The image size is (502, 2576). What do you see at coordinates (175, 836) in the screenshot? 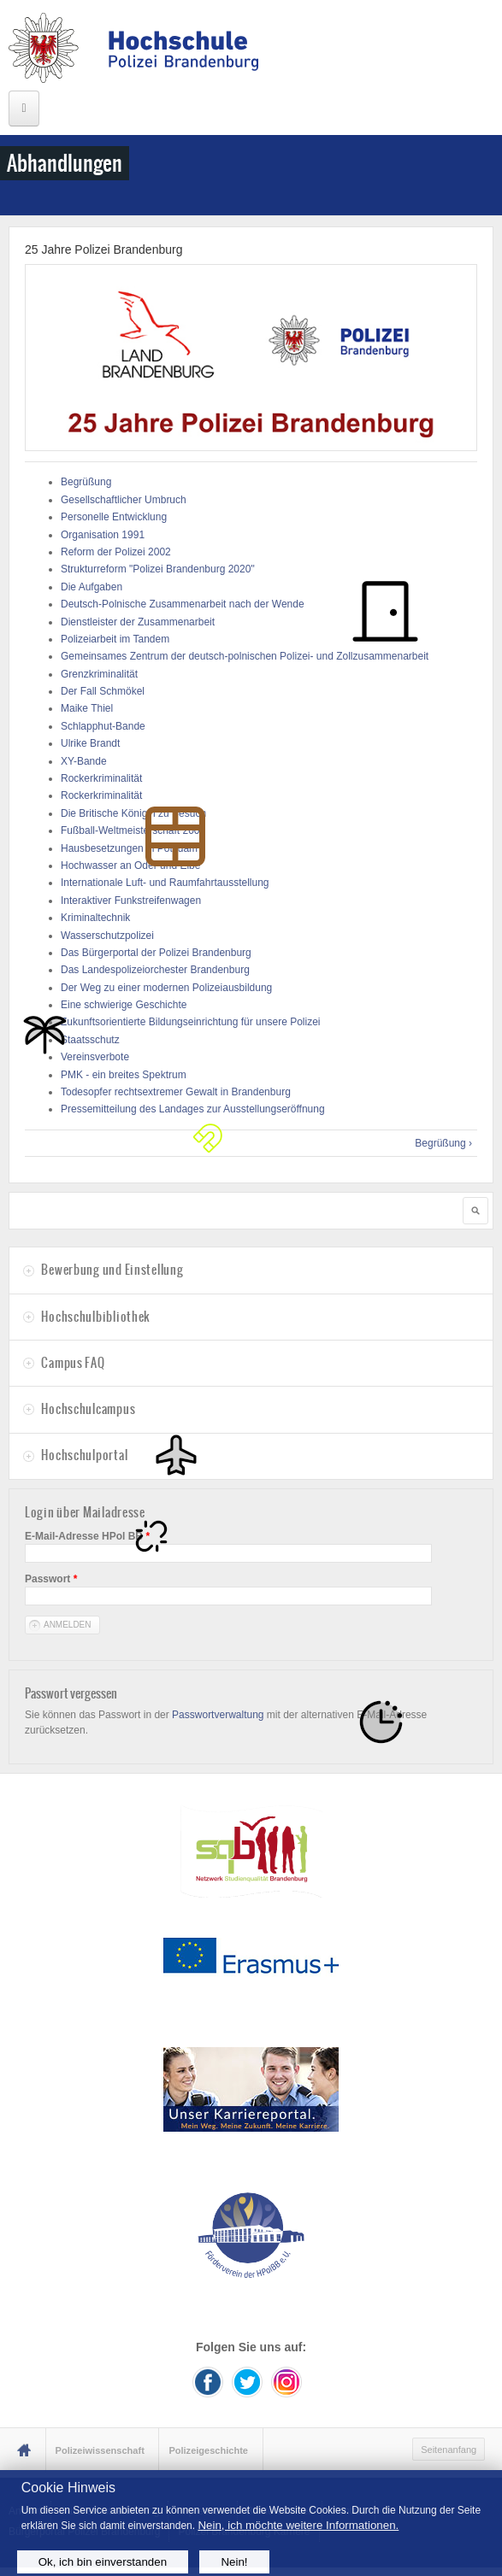
I see `merge selected table cells` at bounding box center [175, 836].